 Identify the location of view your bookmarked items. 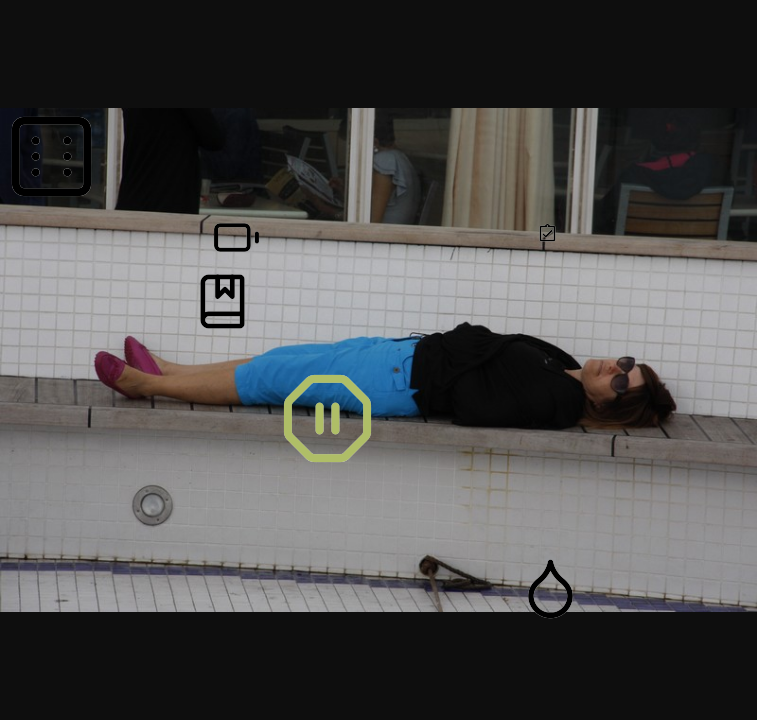
(222, 301).